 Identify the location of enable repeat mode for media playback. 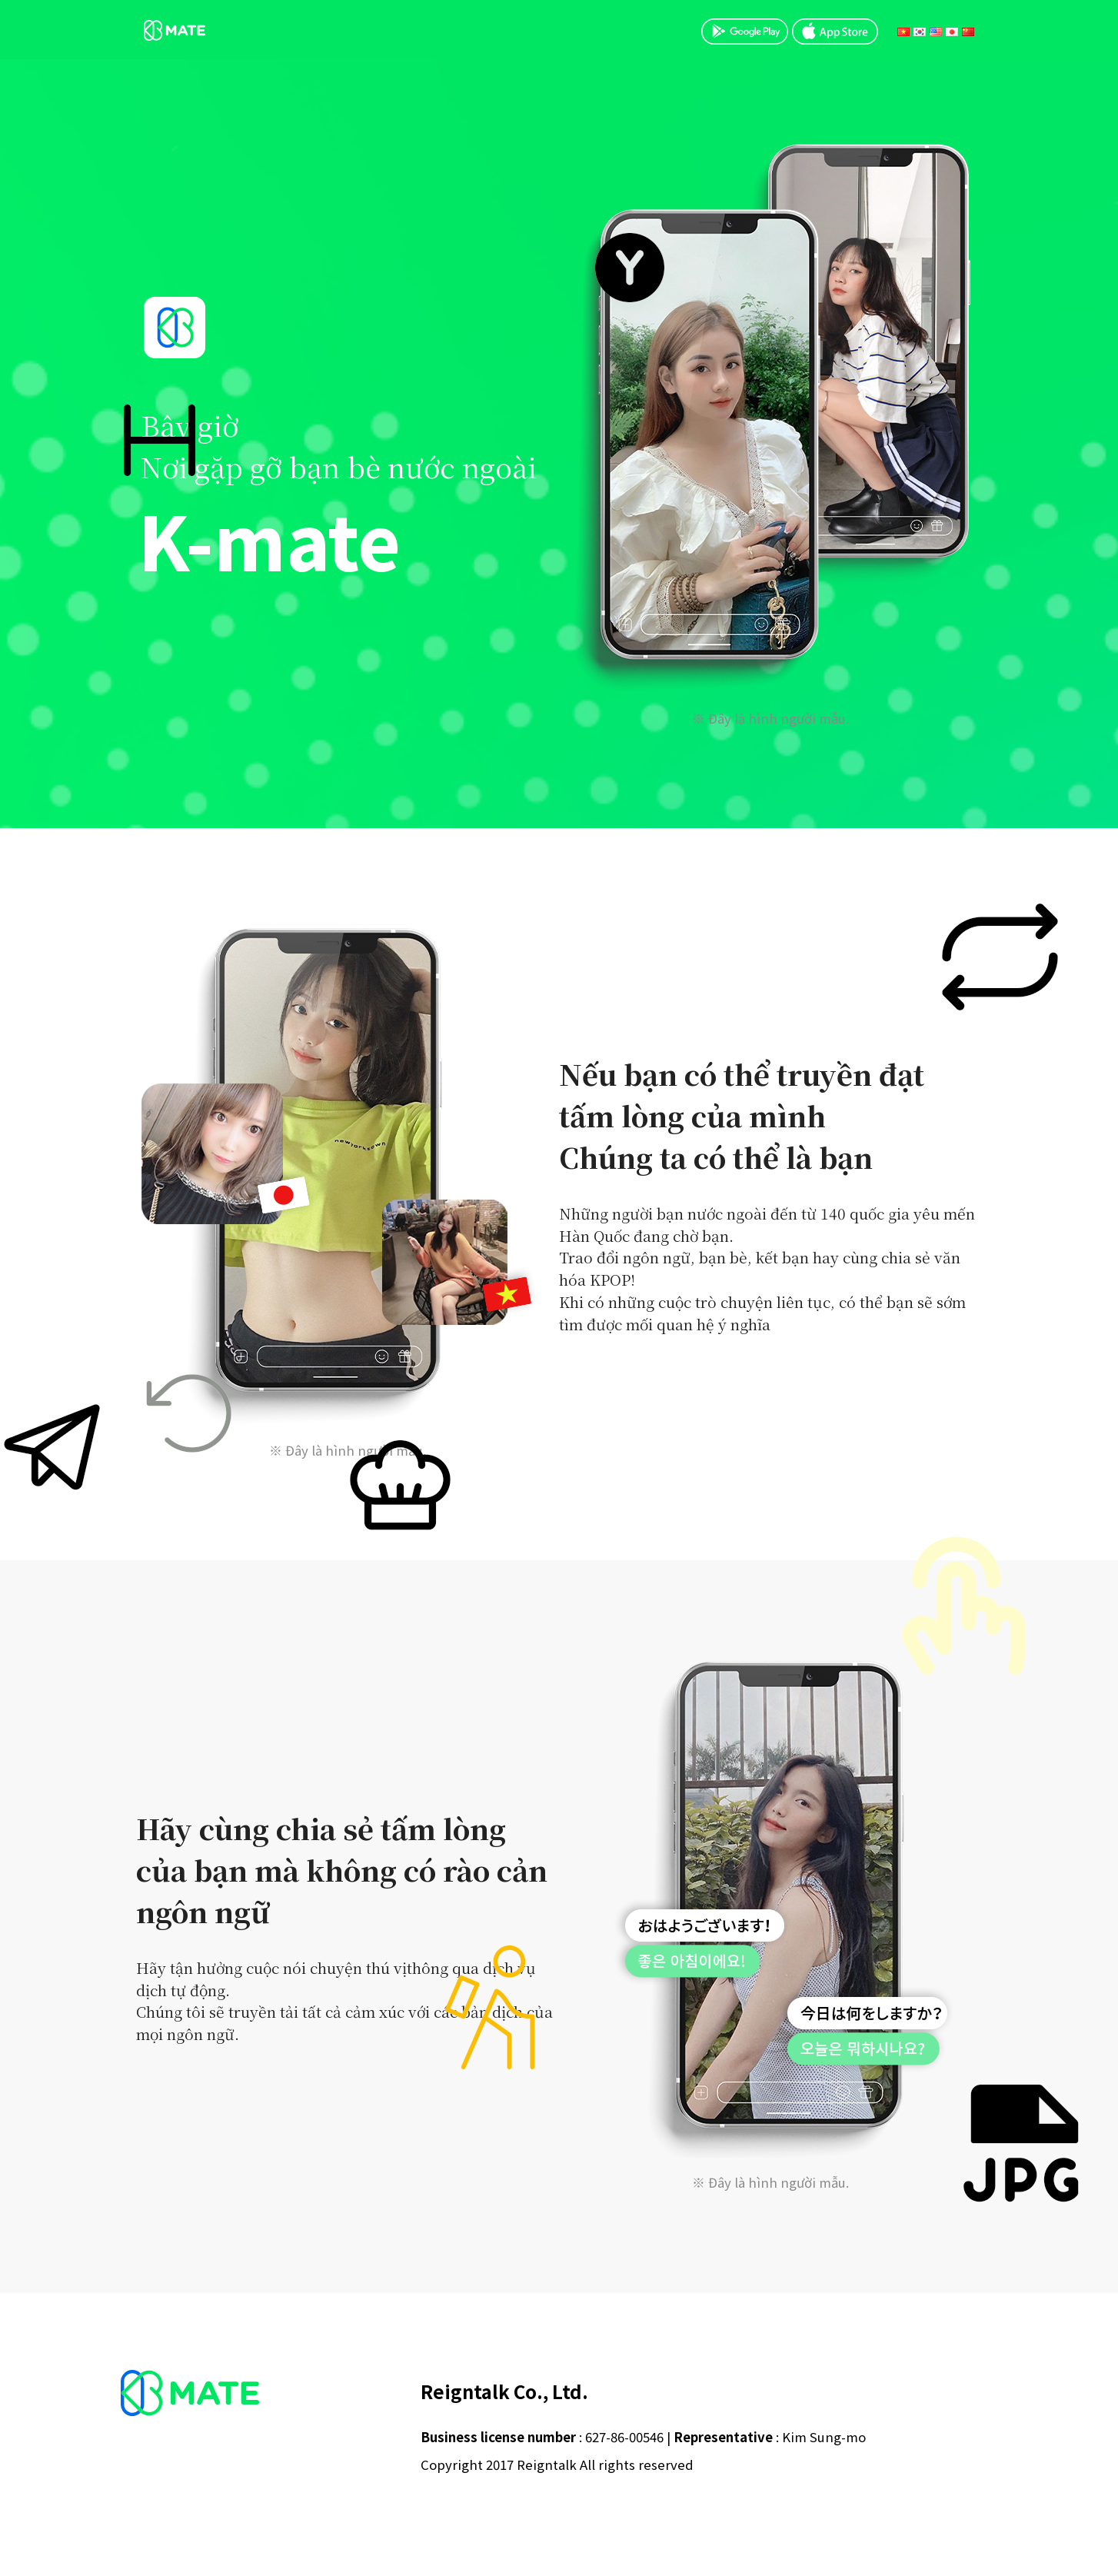
(1000, 957).